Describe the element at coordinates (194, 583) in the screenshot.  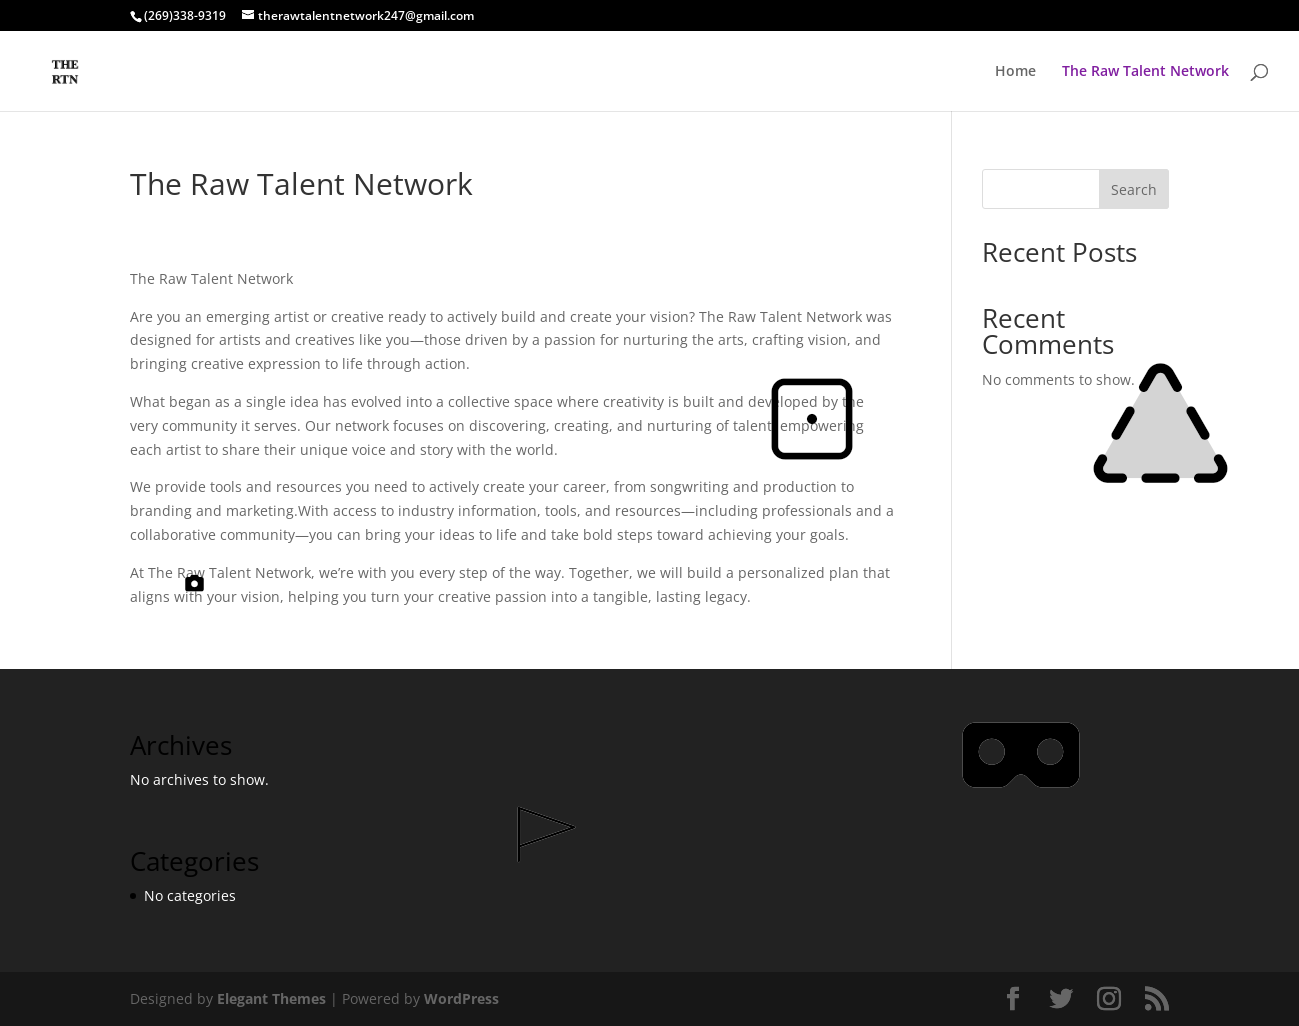
I see `take a photo` at that location.